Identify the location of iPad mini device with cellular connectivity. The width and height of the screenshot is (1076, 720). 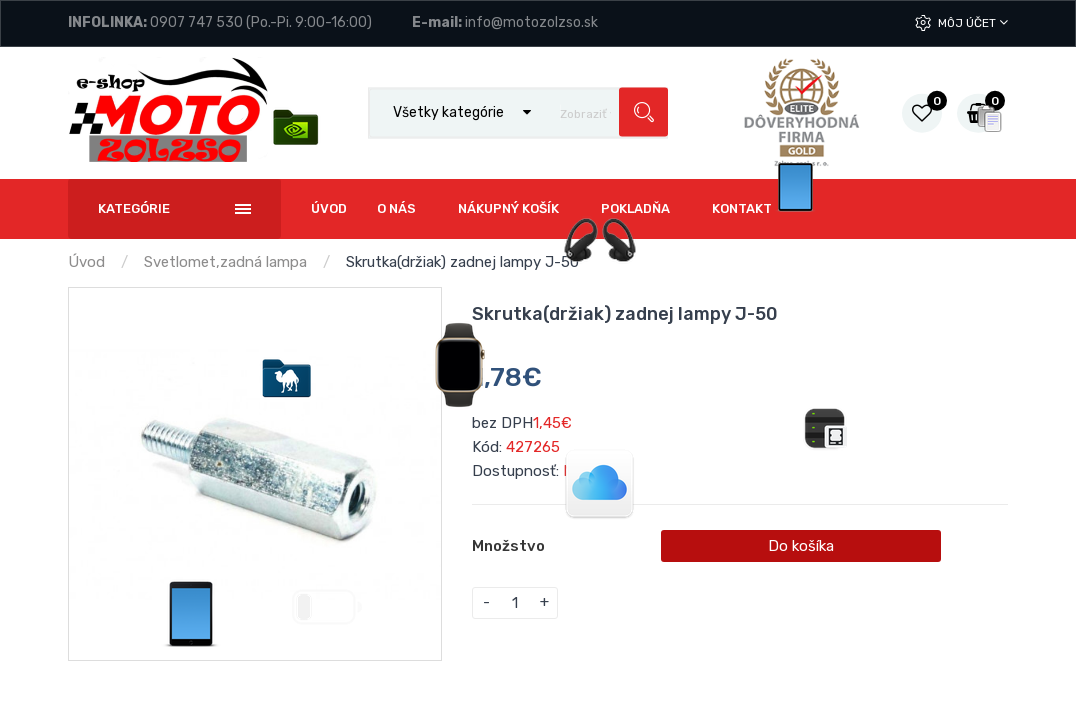
(191, 608).